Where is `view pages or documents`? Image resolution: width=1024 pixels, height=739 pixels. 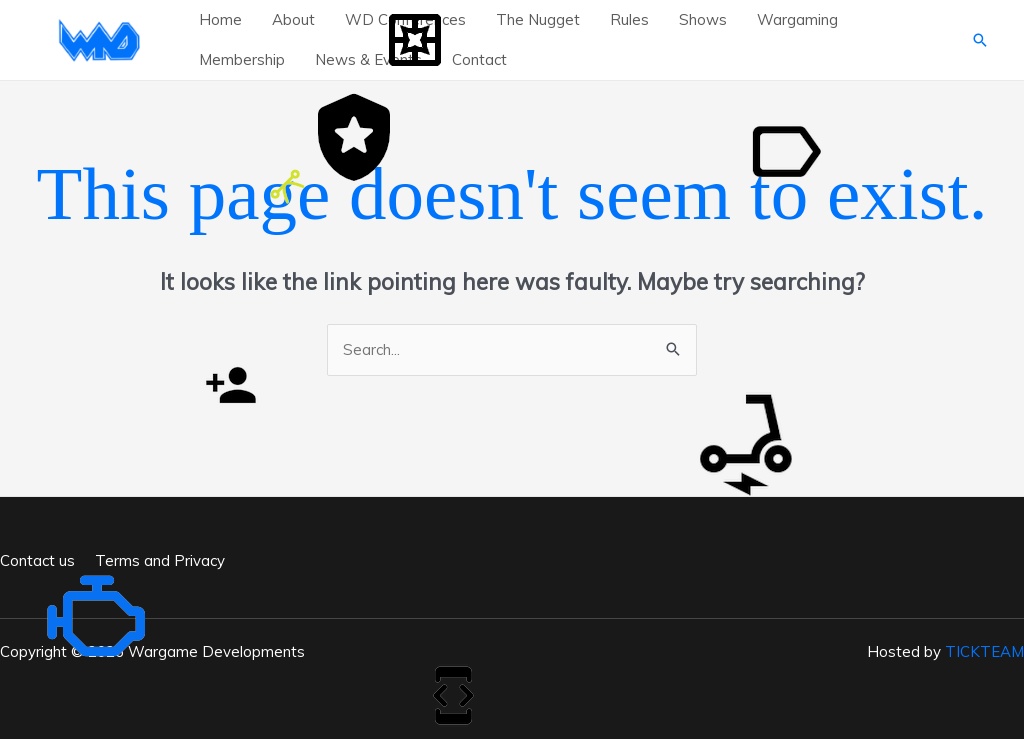
view pages or documents is located at coordinates (415, 40).